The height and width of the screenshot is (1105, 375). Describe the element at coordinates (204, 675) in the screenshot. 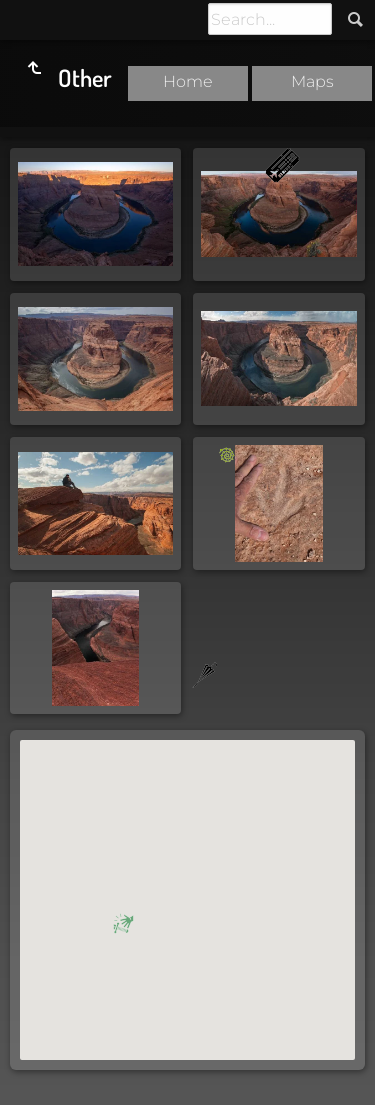

I see `select umbrella bayonet weapon in game inventory` at that location.